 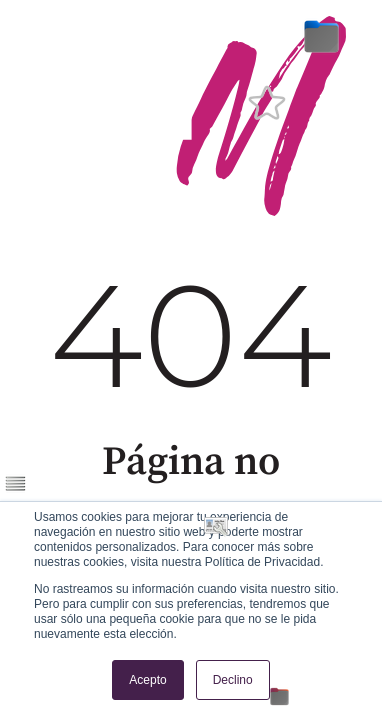 What do you see at coordinates (15, 483) in the screenshot?
I see `justify text to fill both margins` at bounding box center [15, 483].